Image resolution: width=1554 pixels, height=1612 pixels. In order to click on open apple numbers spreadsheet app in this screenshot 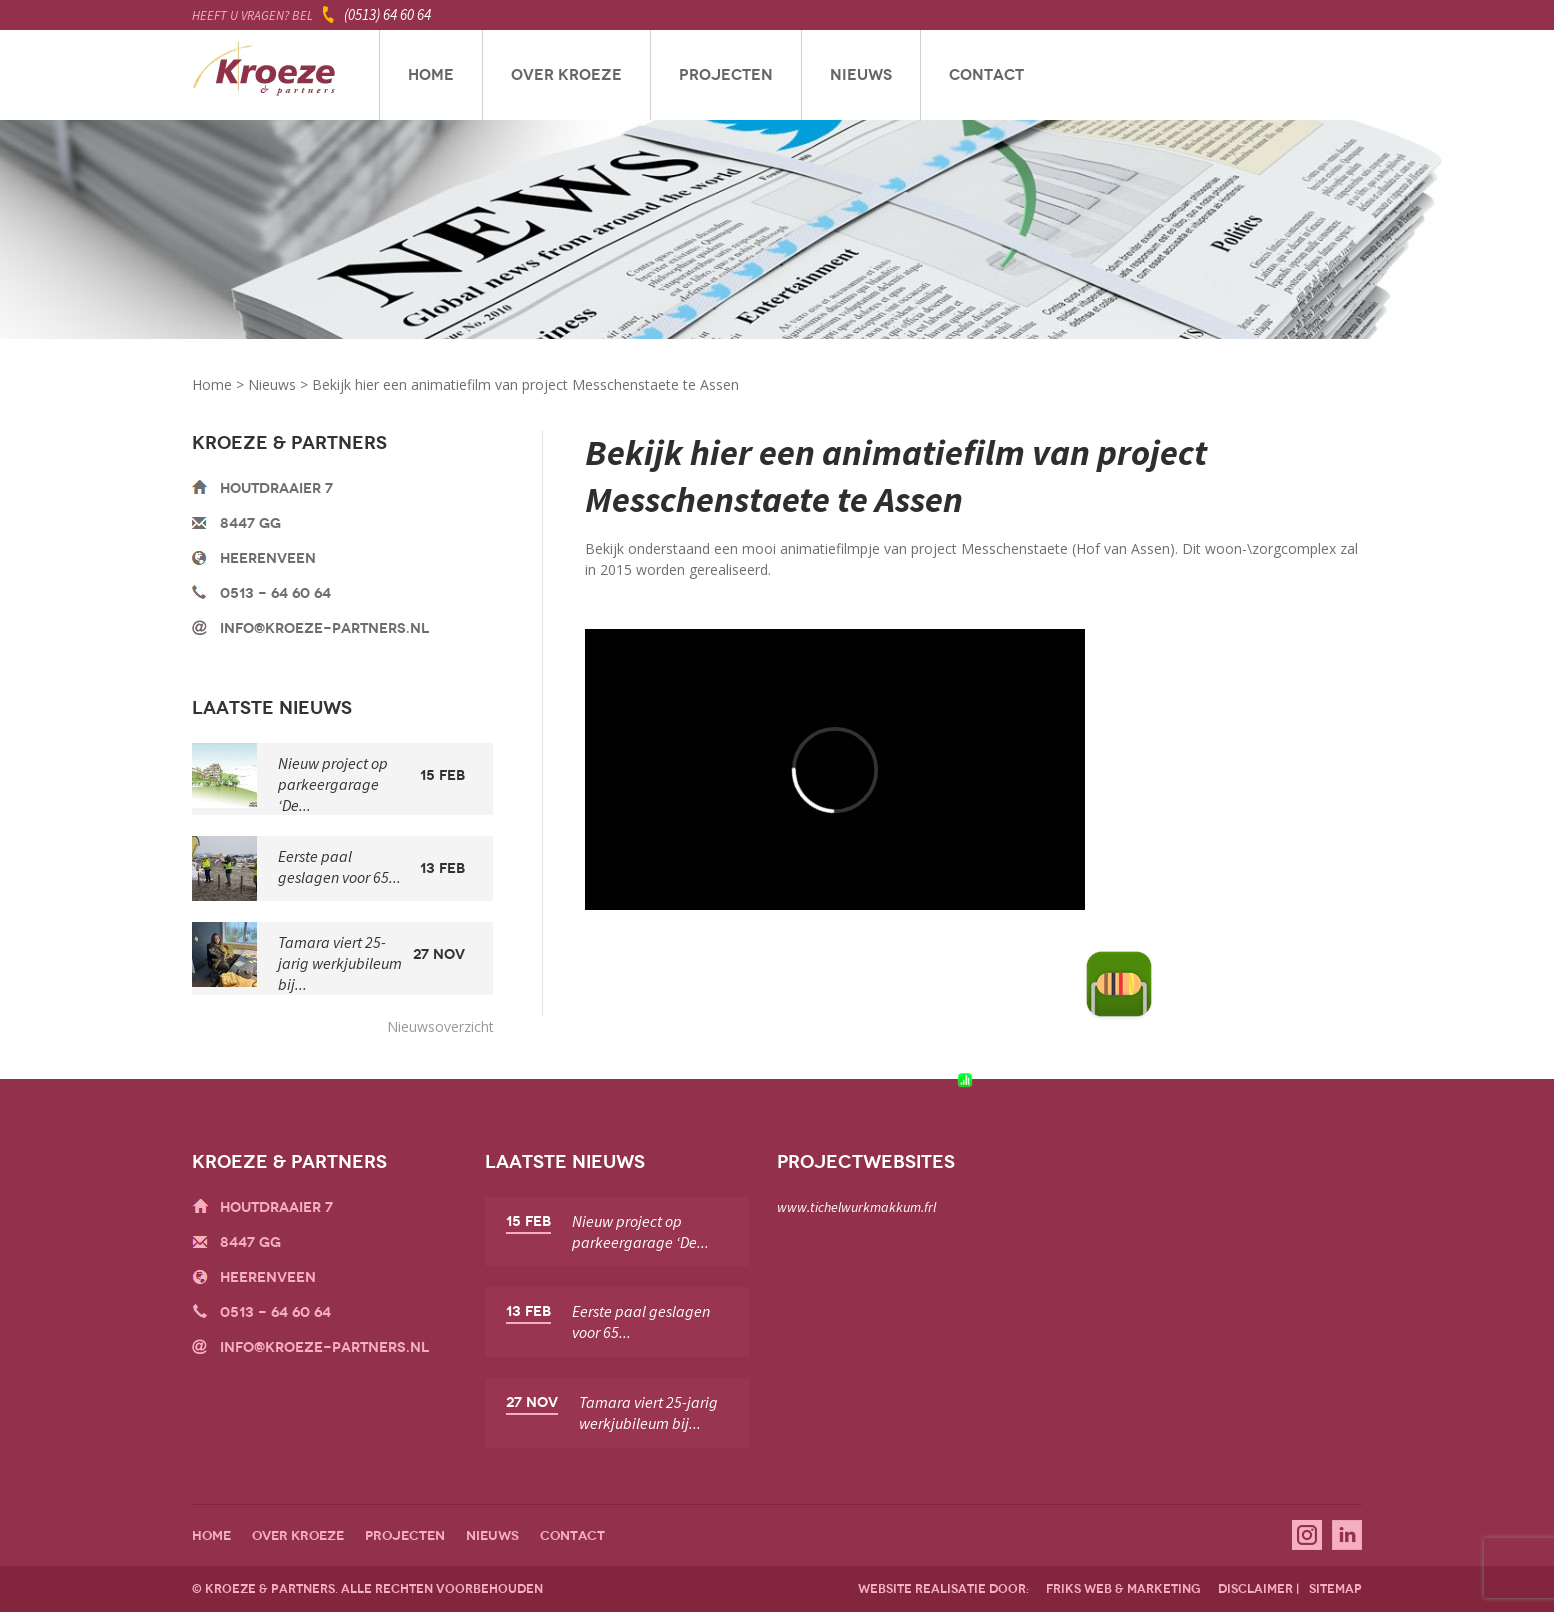, I will do `click(965, 1080)`.